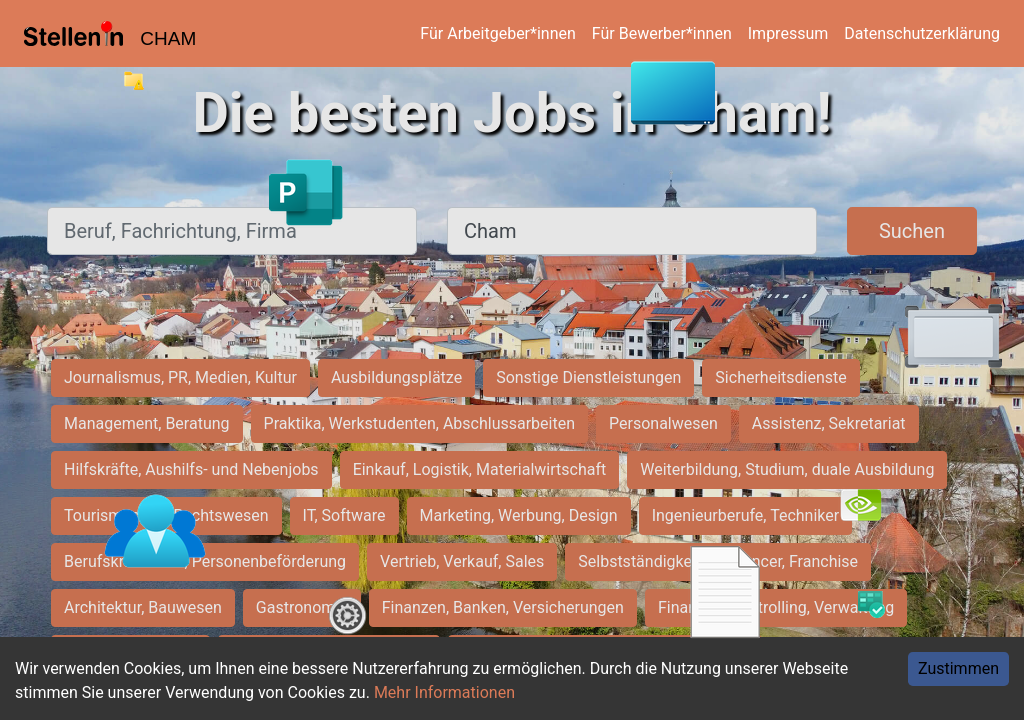  What do you see at coordinates (725, 592) in the screenshot?
I see `open a text document` at bounding box center [725, 592].